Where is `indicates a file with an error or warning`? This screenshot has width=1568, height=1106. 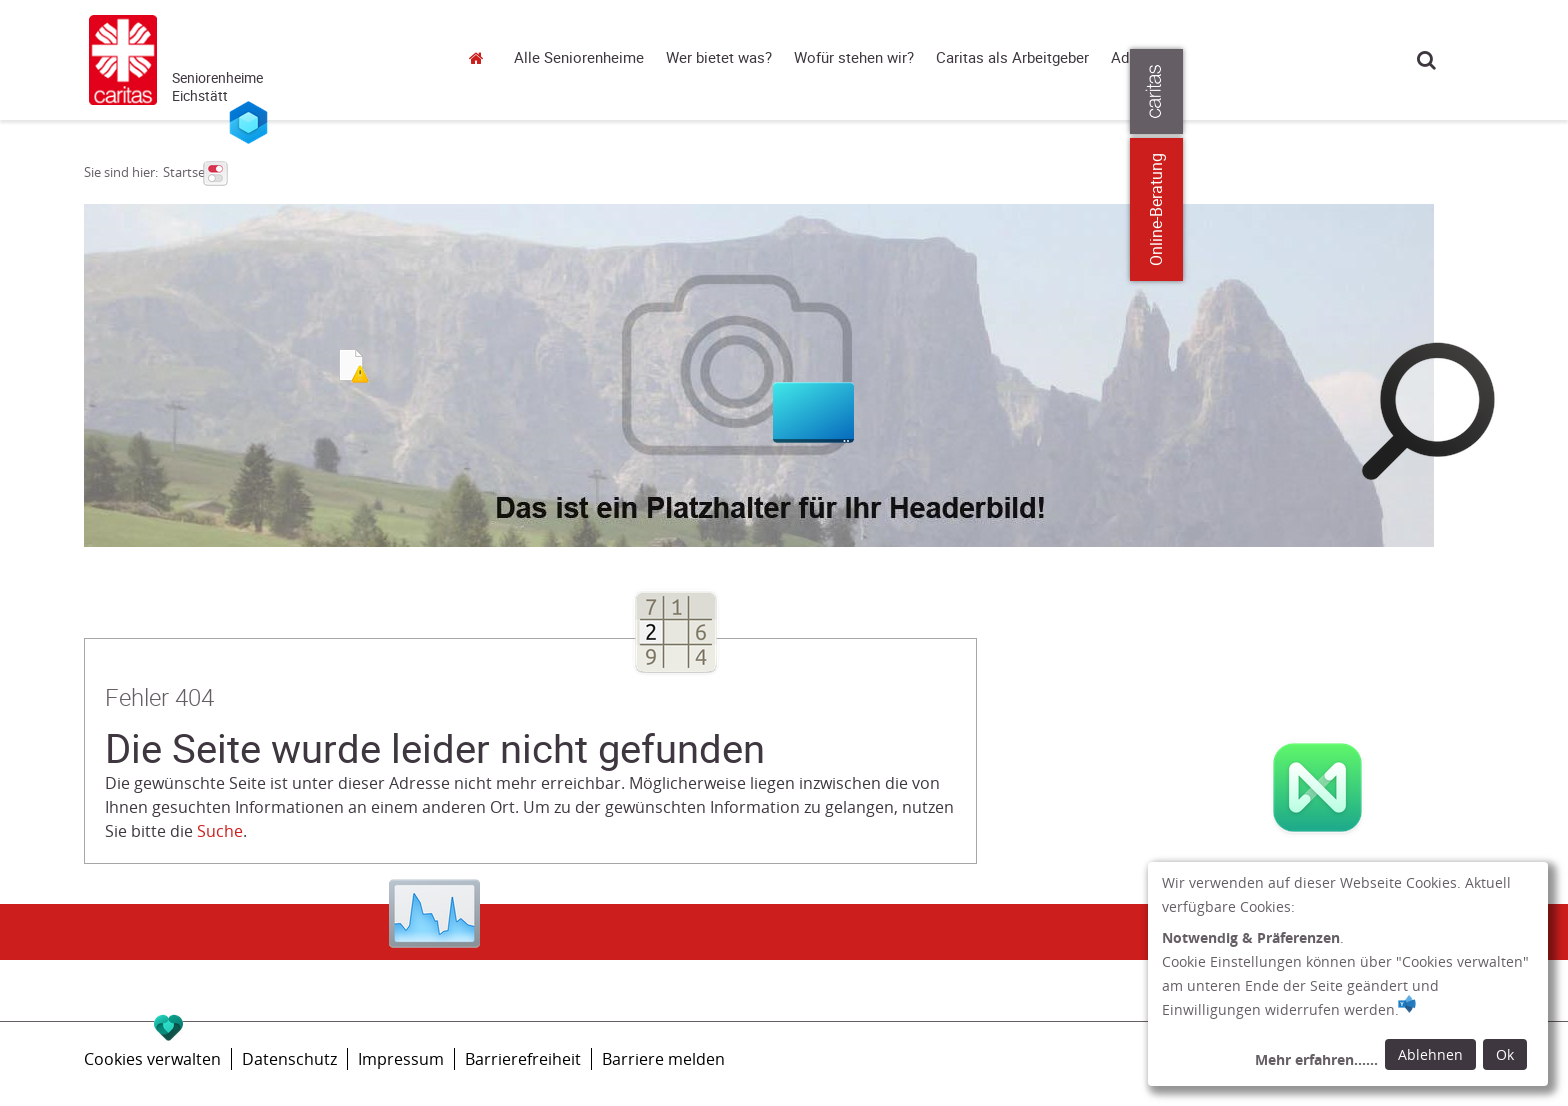
indicates a file with an error or warning is located at coordinates (351, 365).